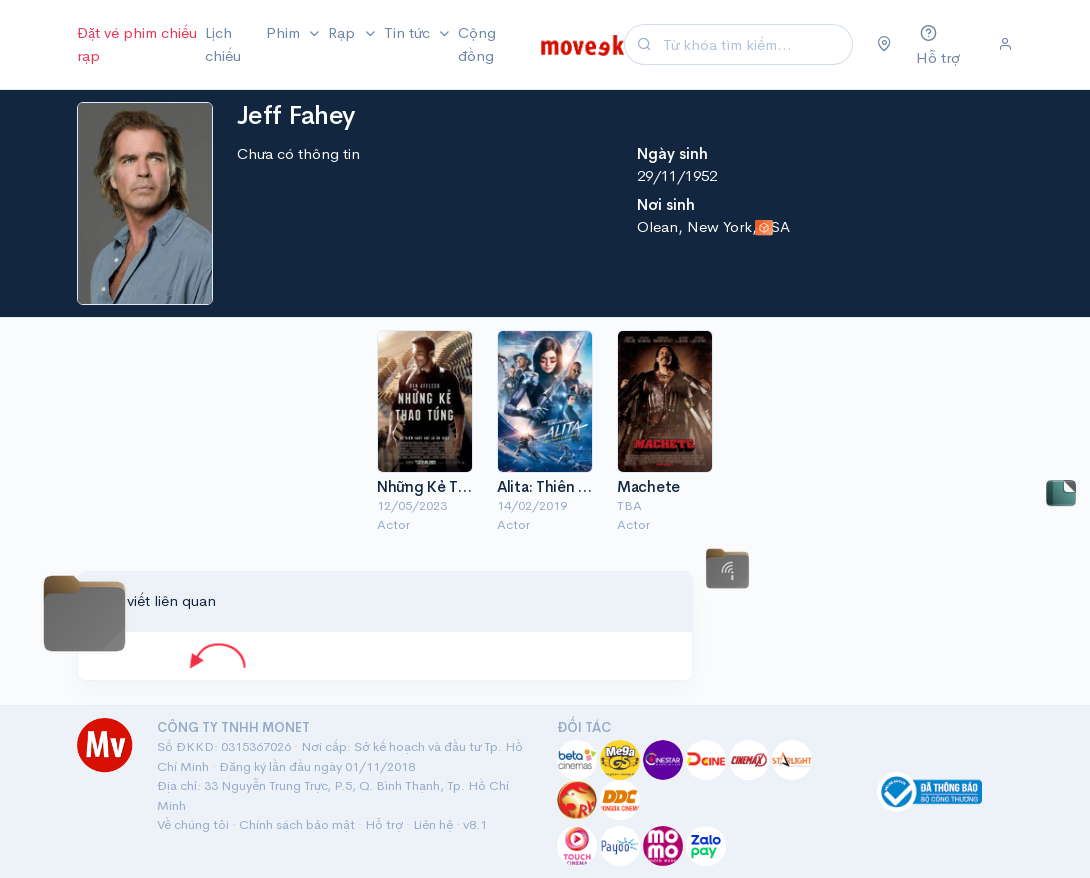 The height and width of the screenshot is (878, 1090). Describe the element at coordinates (84, 613) in the screenshot. I see `open file folder` at that location.